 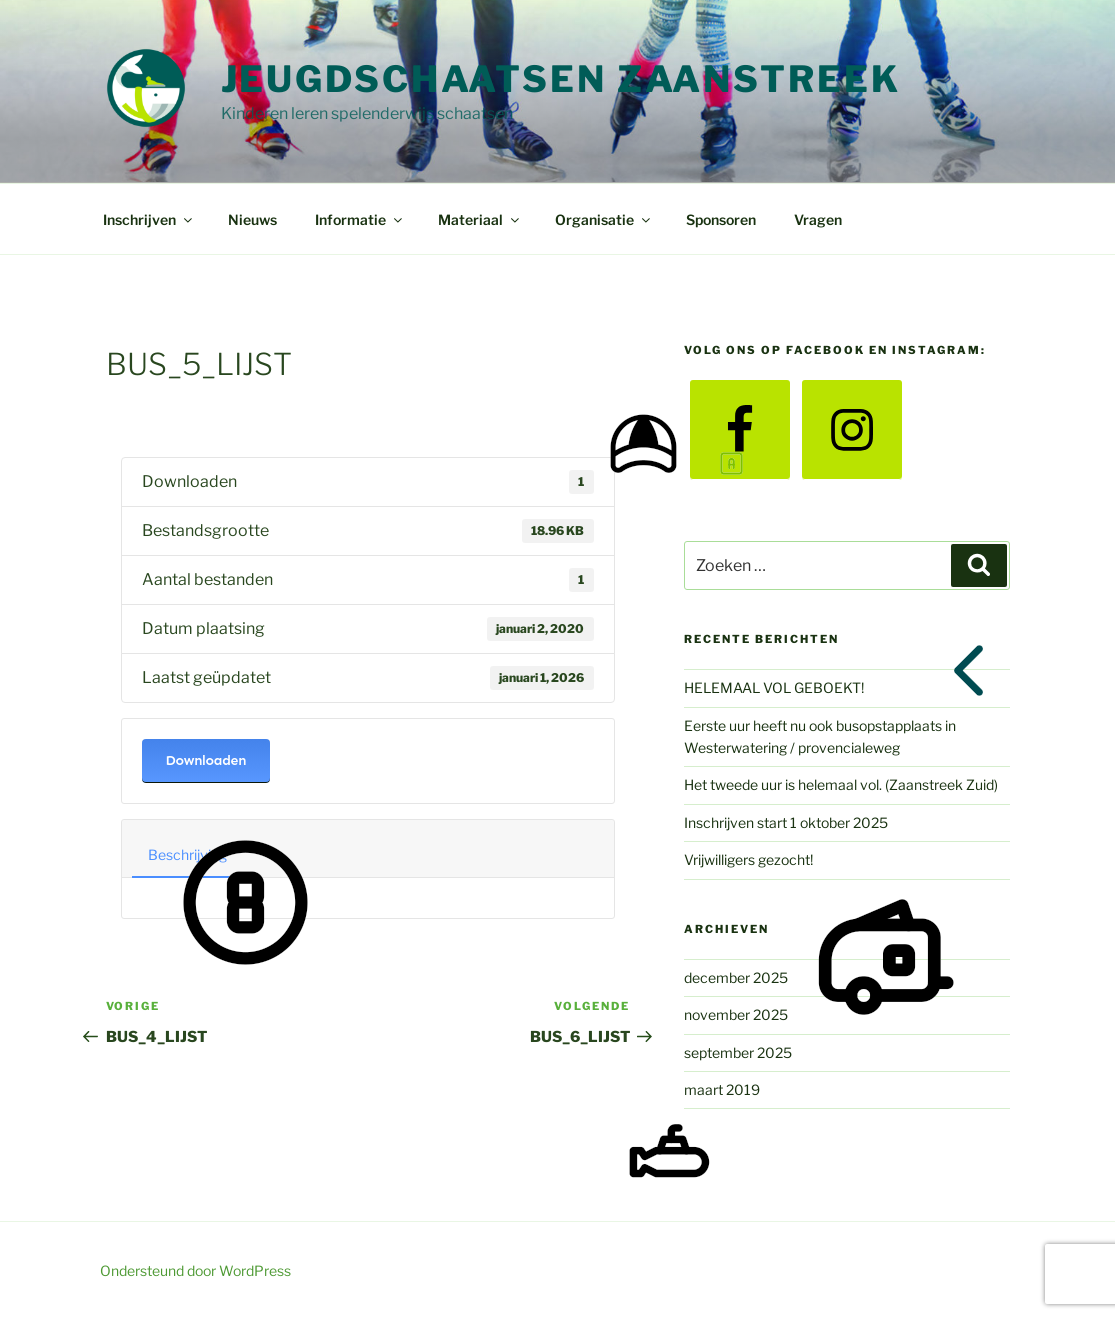 What do you see at coordinates (968, 670) in the screenshot?
I see `go back to the previous screen` at bounding box center [968, 670].